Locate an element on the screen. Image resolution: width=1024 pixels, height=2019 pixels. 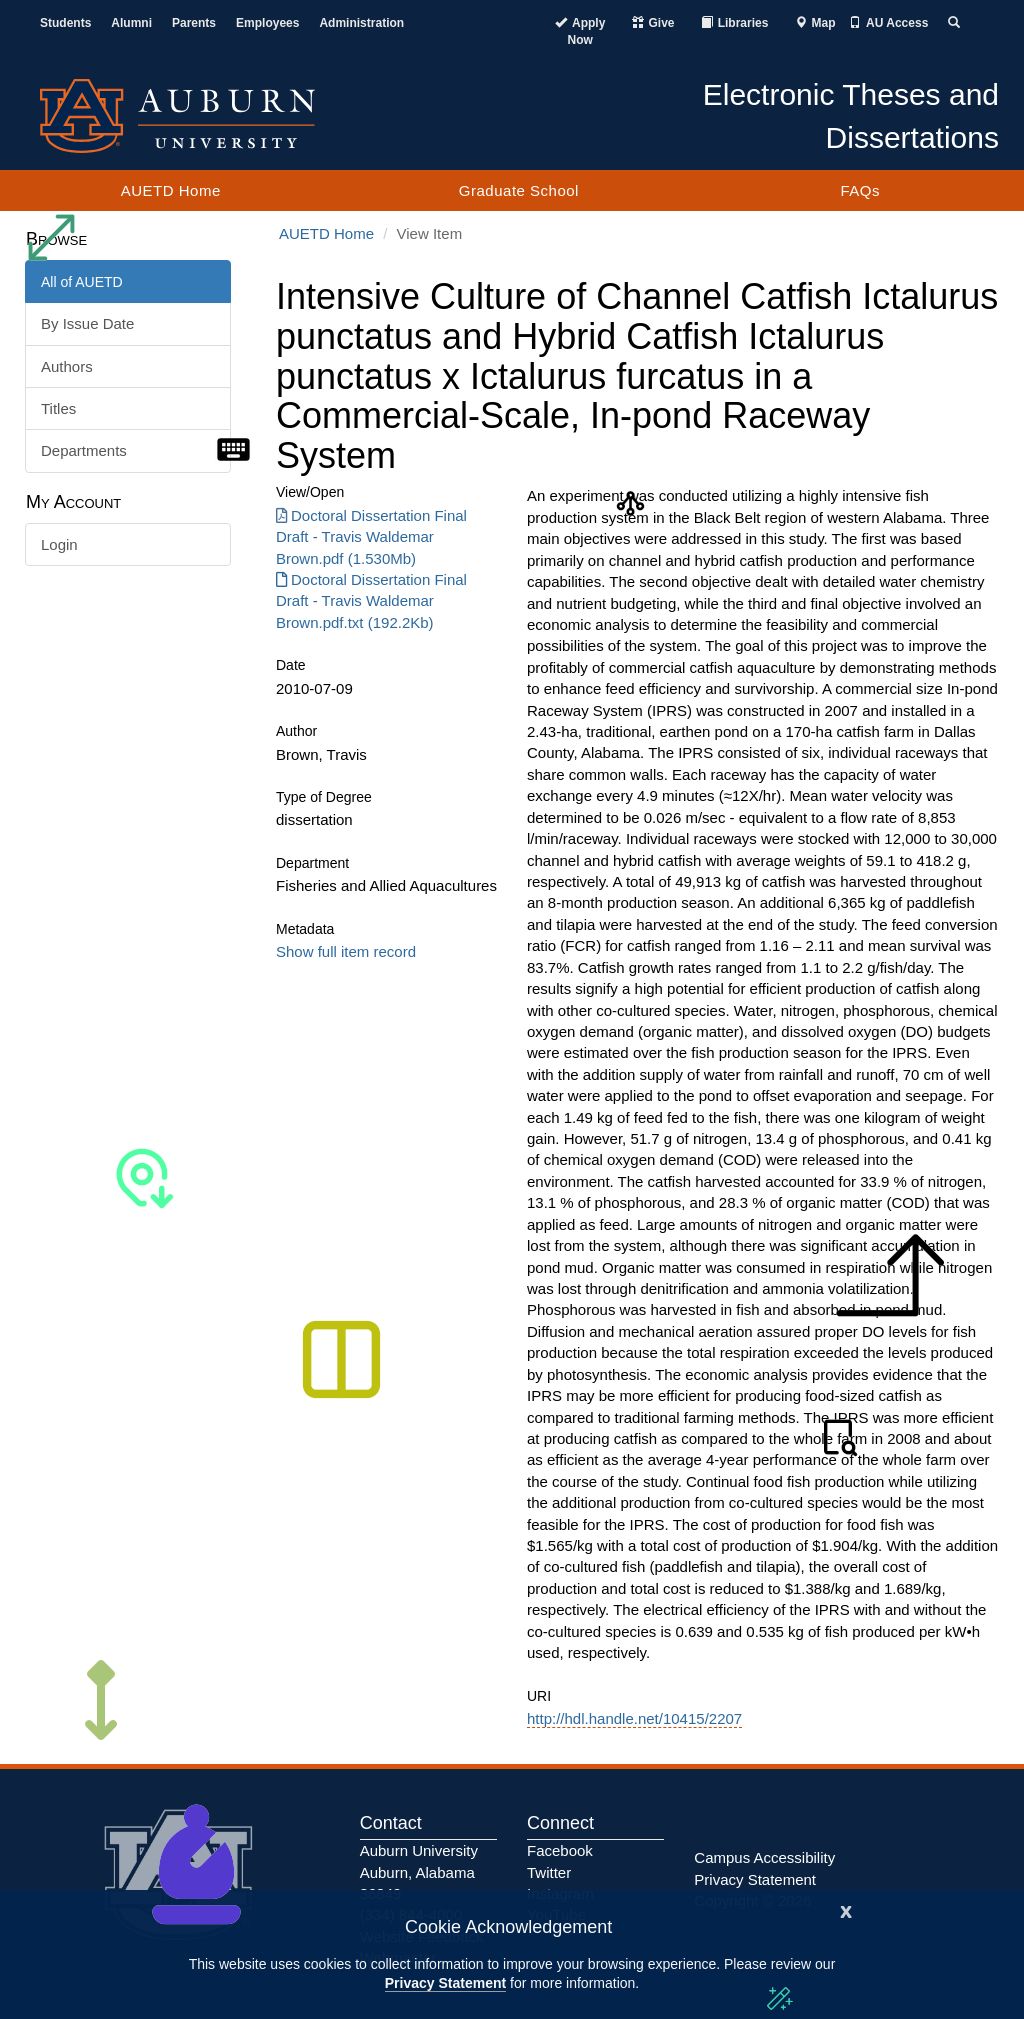
move item up and to the right is located at coordinates (894, 1279).